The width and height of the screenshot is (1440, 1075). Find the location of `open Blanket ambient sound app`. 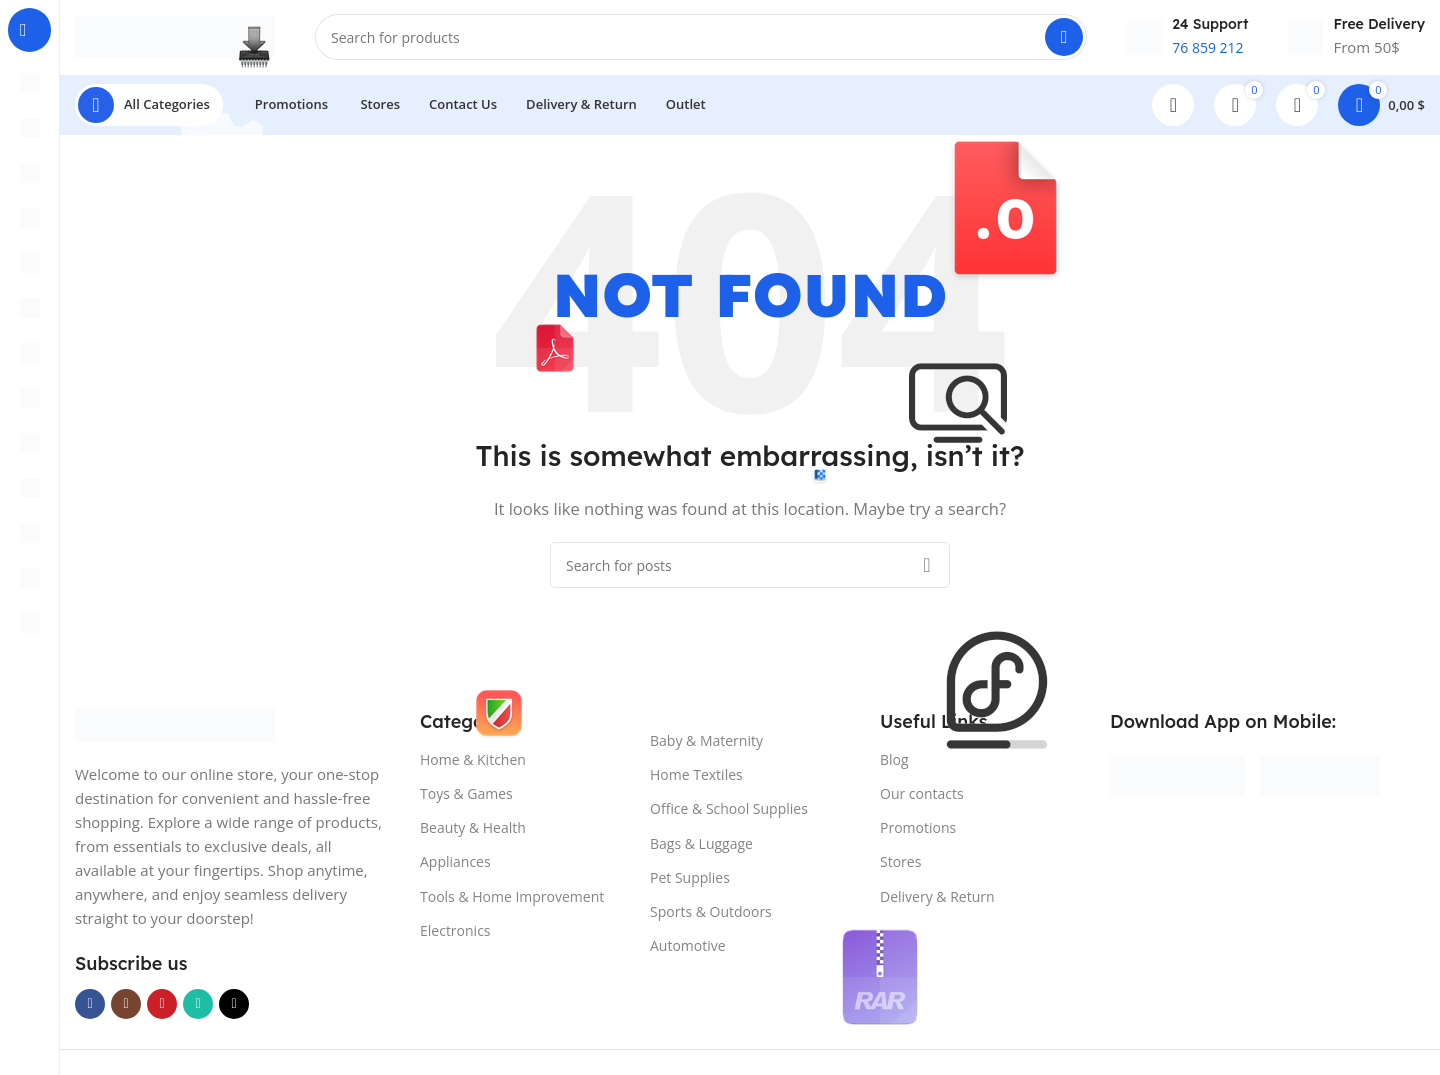

open Blanket ambient sound app is located at coordinates (820, 475).